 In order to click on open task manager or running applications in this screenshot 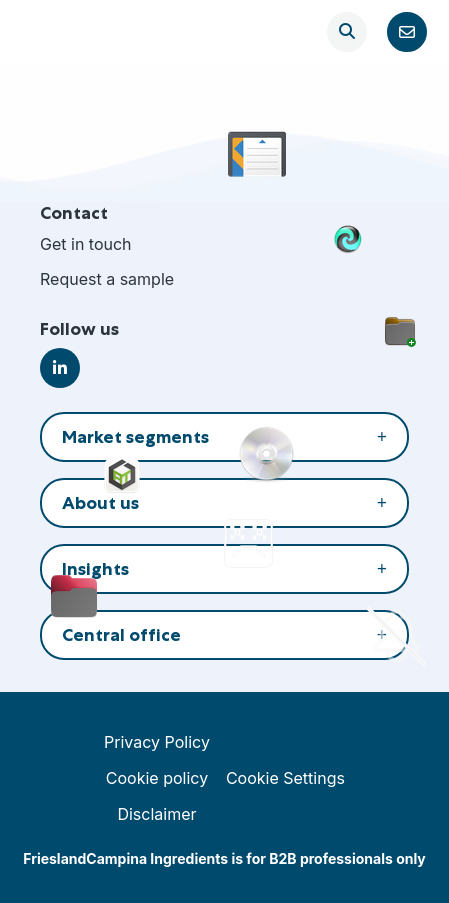, I will do `click(257, 155)`.